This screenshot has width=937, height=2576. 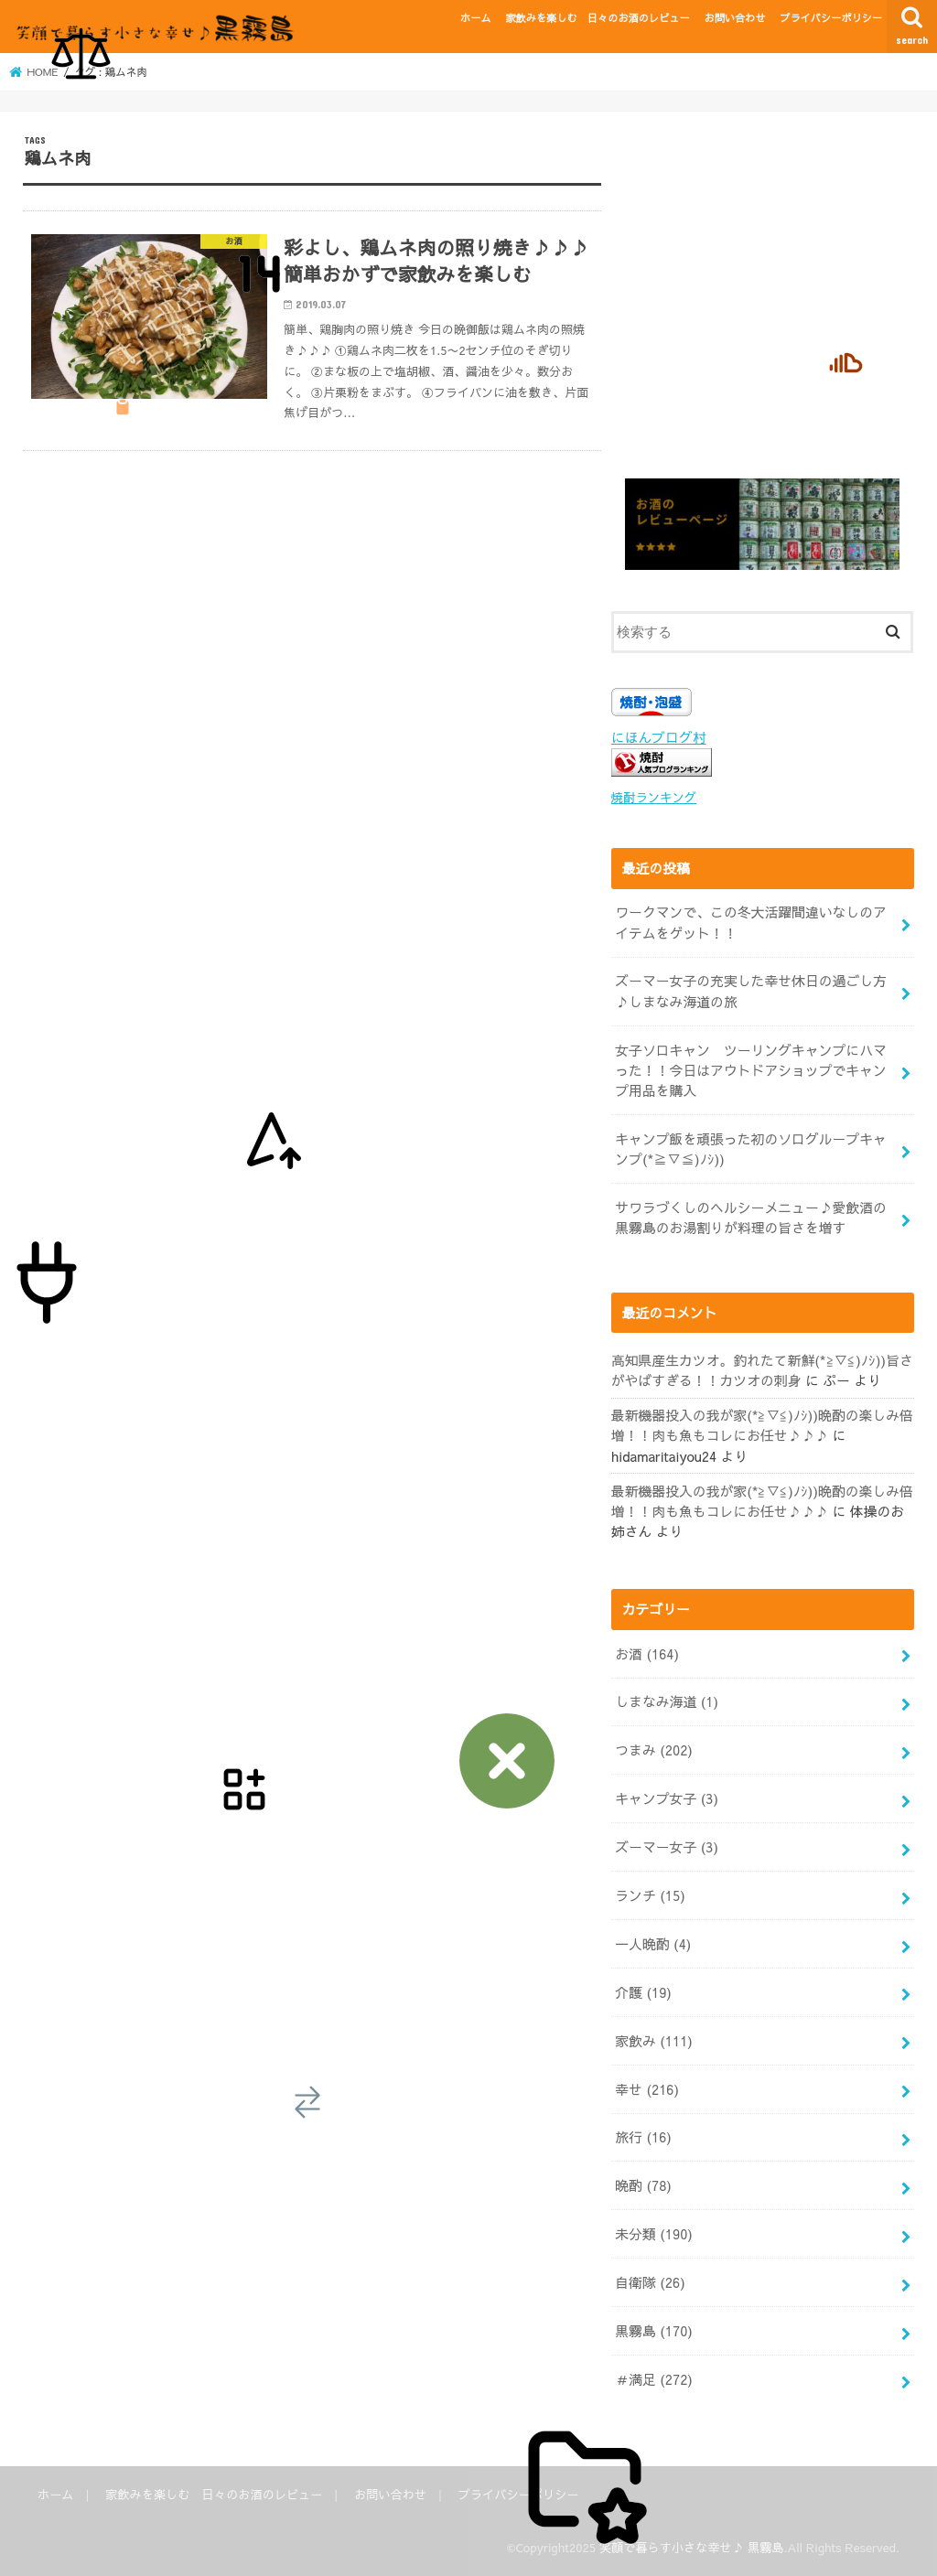 What do you see at coordinates (307, 2102) in the screenshot?
I see `swap or exchange items` at bounding box center [307, 2102].